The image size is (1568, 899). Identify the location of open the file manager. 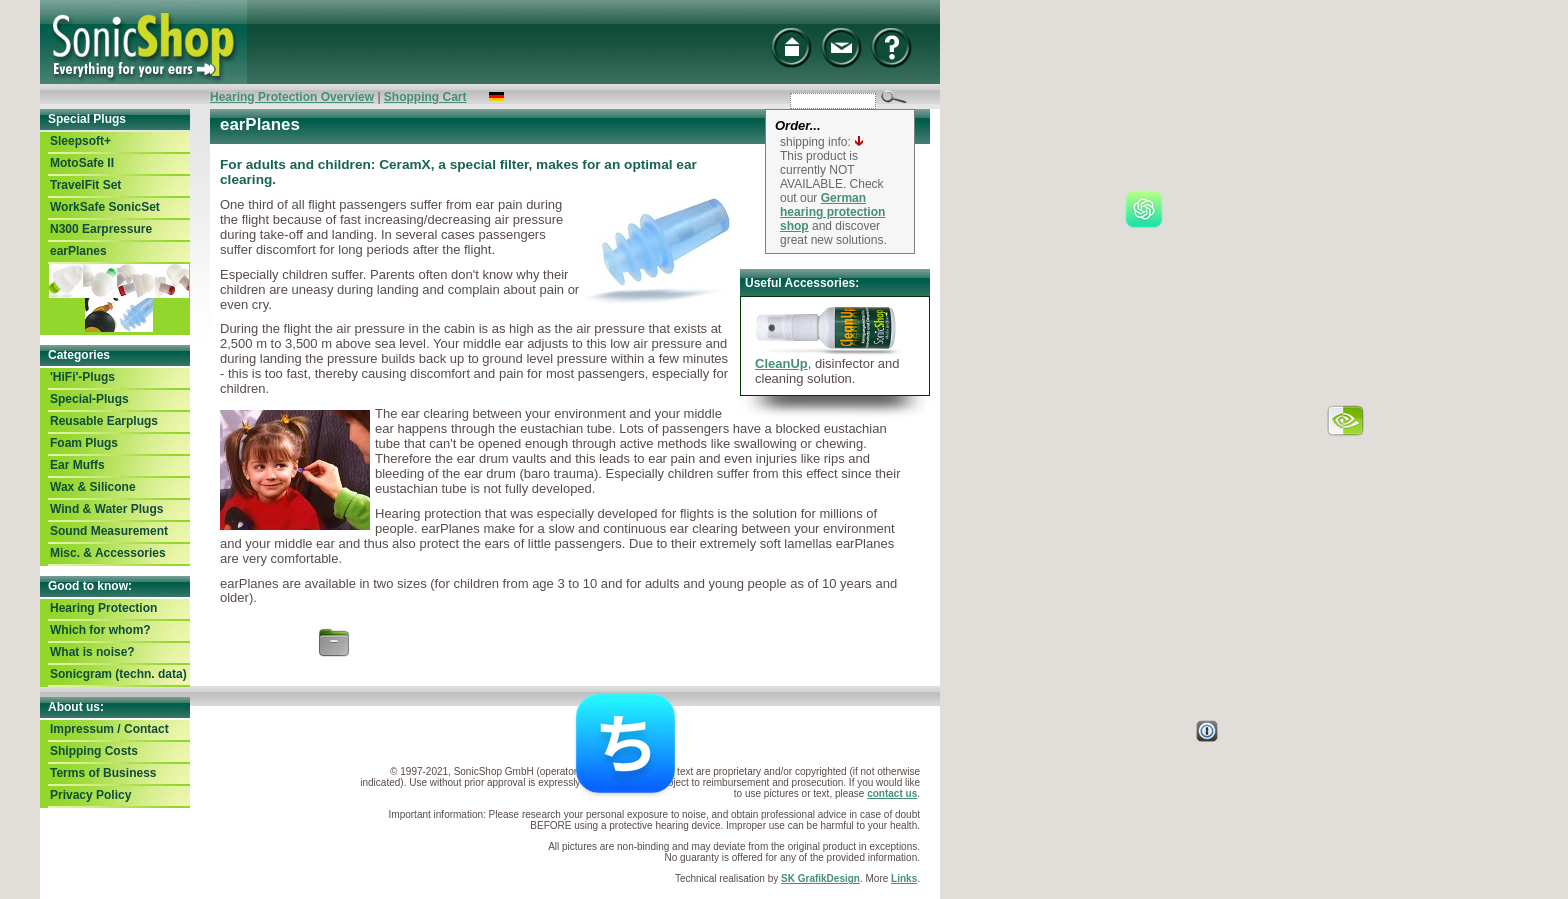
(334, 642).